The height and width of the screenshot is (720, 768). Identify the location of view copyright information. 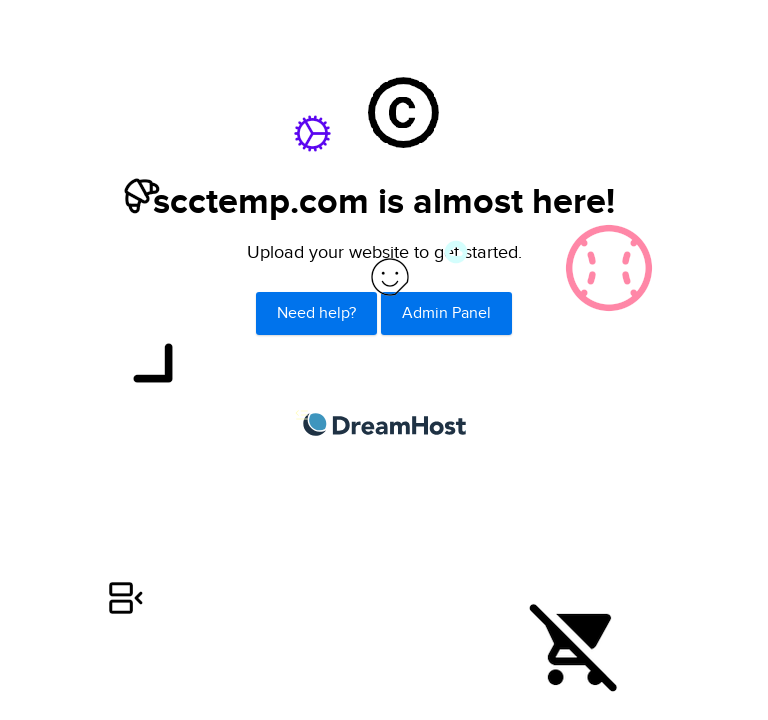
(403, 112).